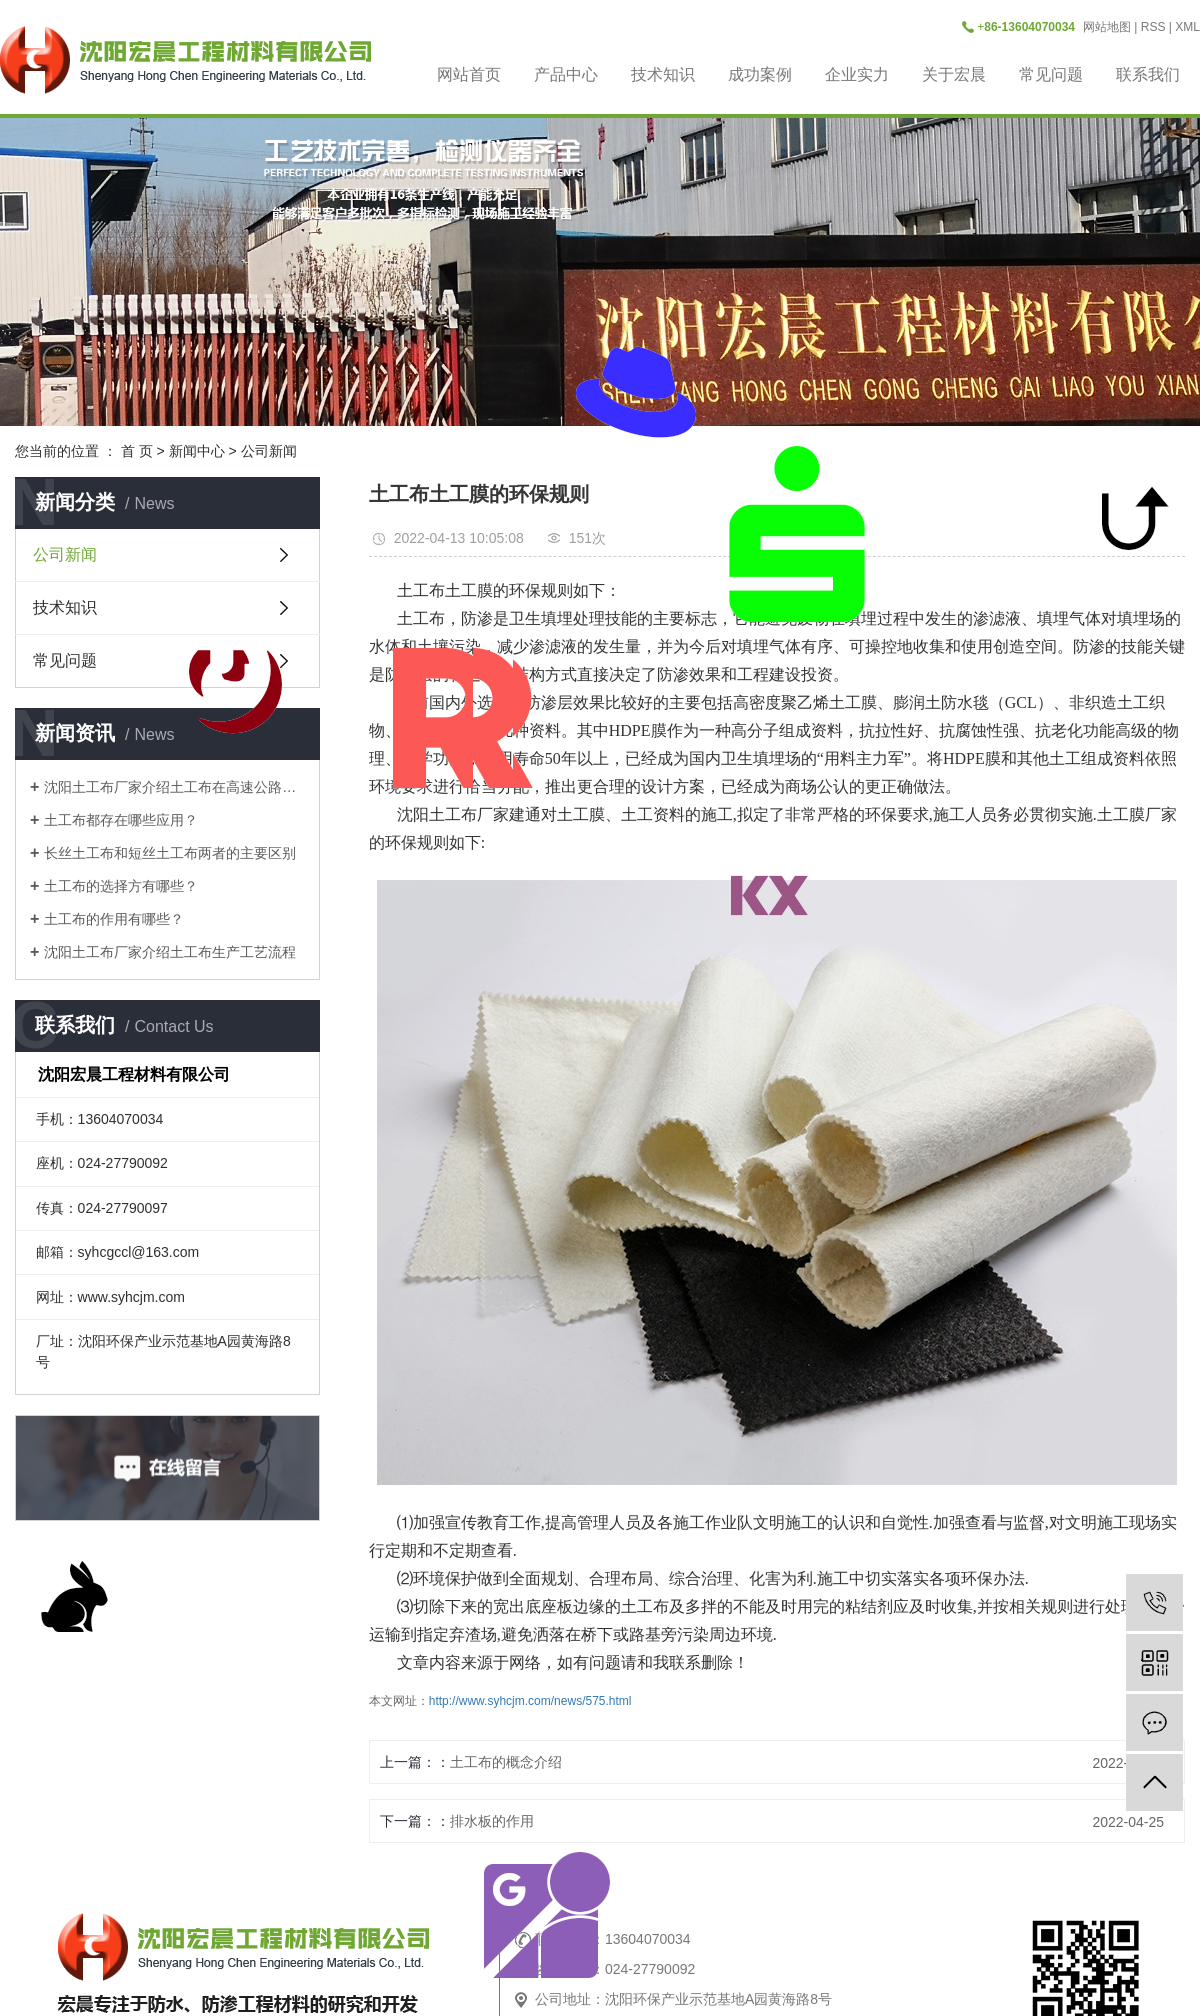 This screenshot has width=1200, height=2016. What do you see at coordinates (235, 691) in the screenshot?
I see `visit genius lyrics website` at bounding box center [235, 691].